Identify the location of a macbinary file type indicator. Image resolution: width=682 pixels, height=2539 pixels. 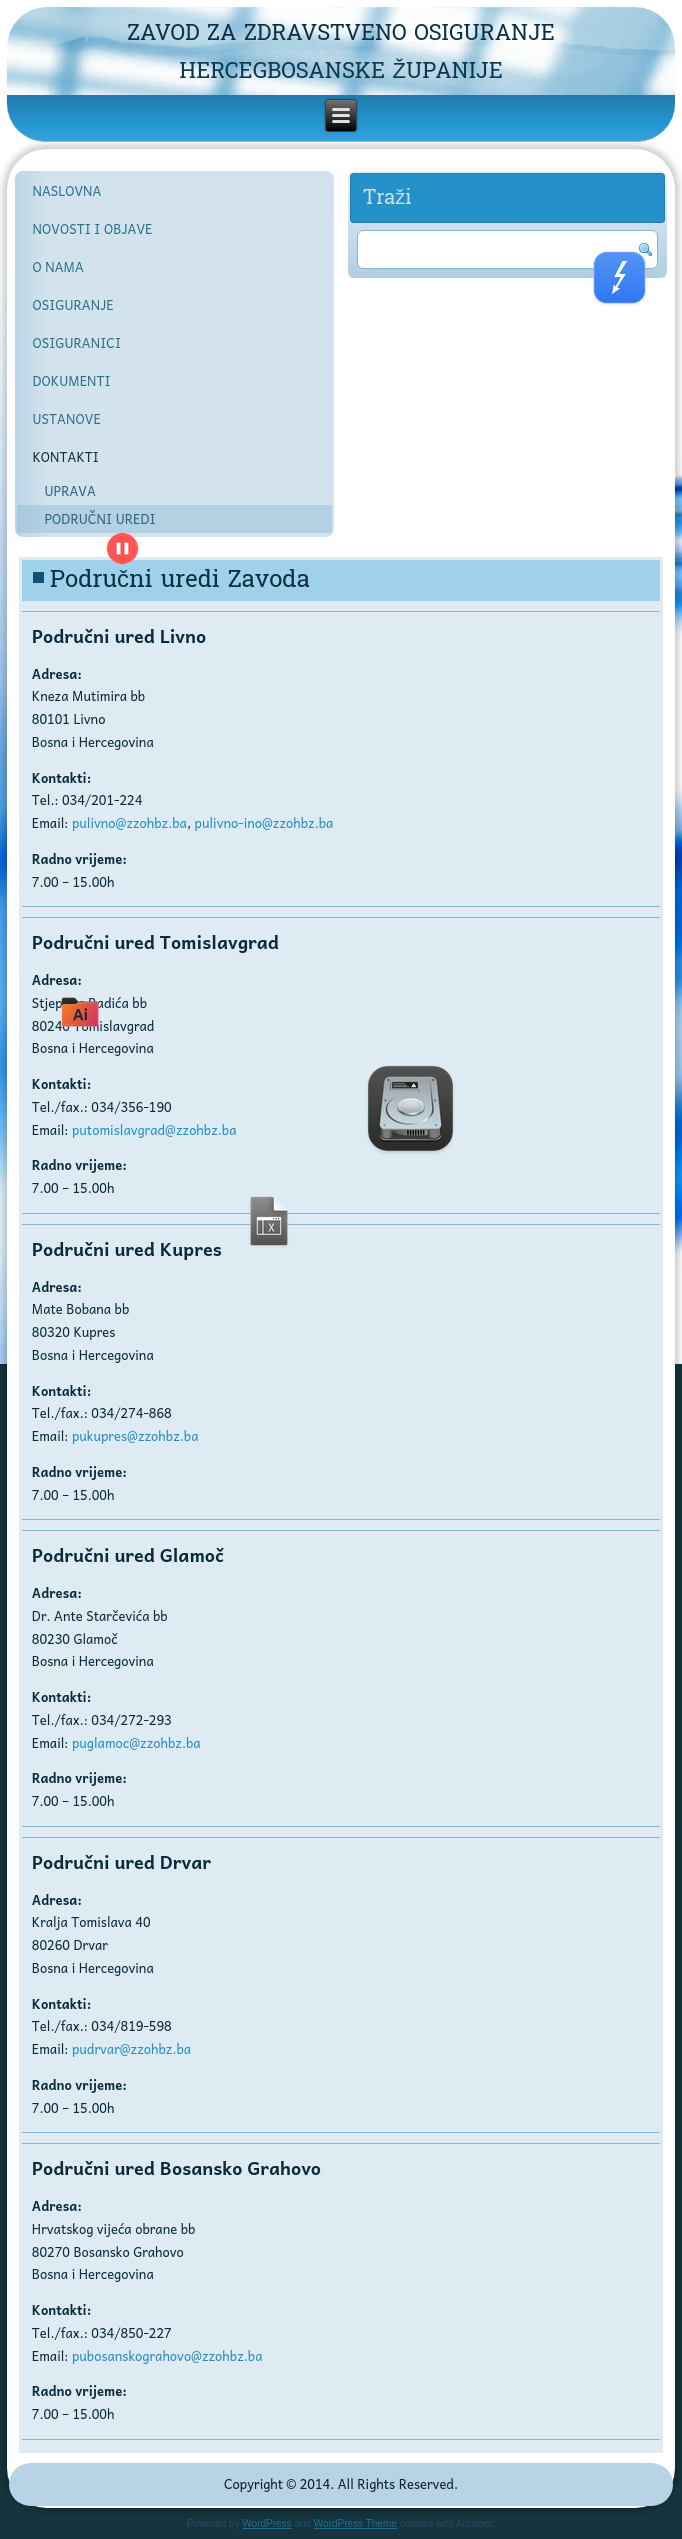
(269, 1222).